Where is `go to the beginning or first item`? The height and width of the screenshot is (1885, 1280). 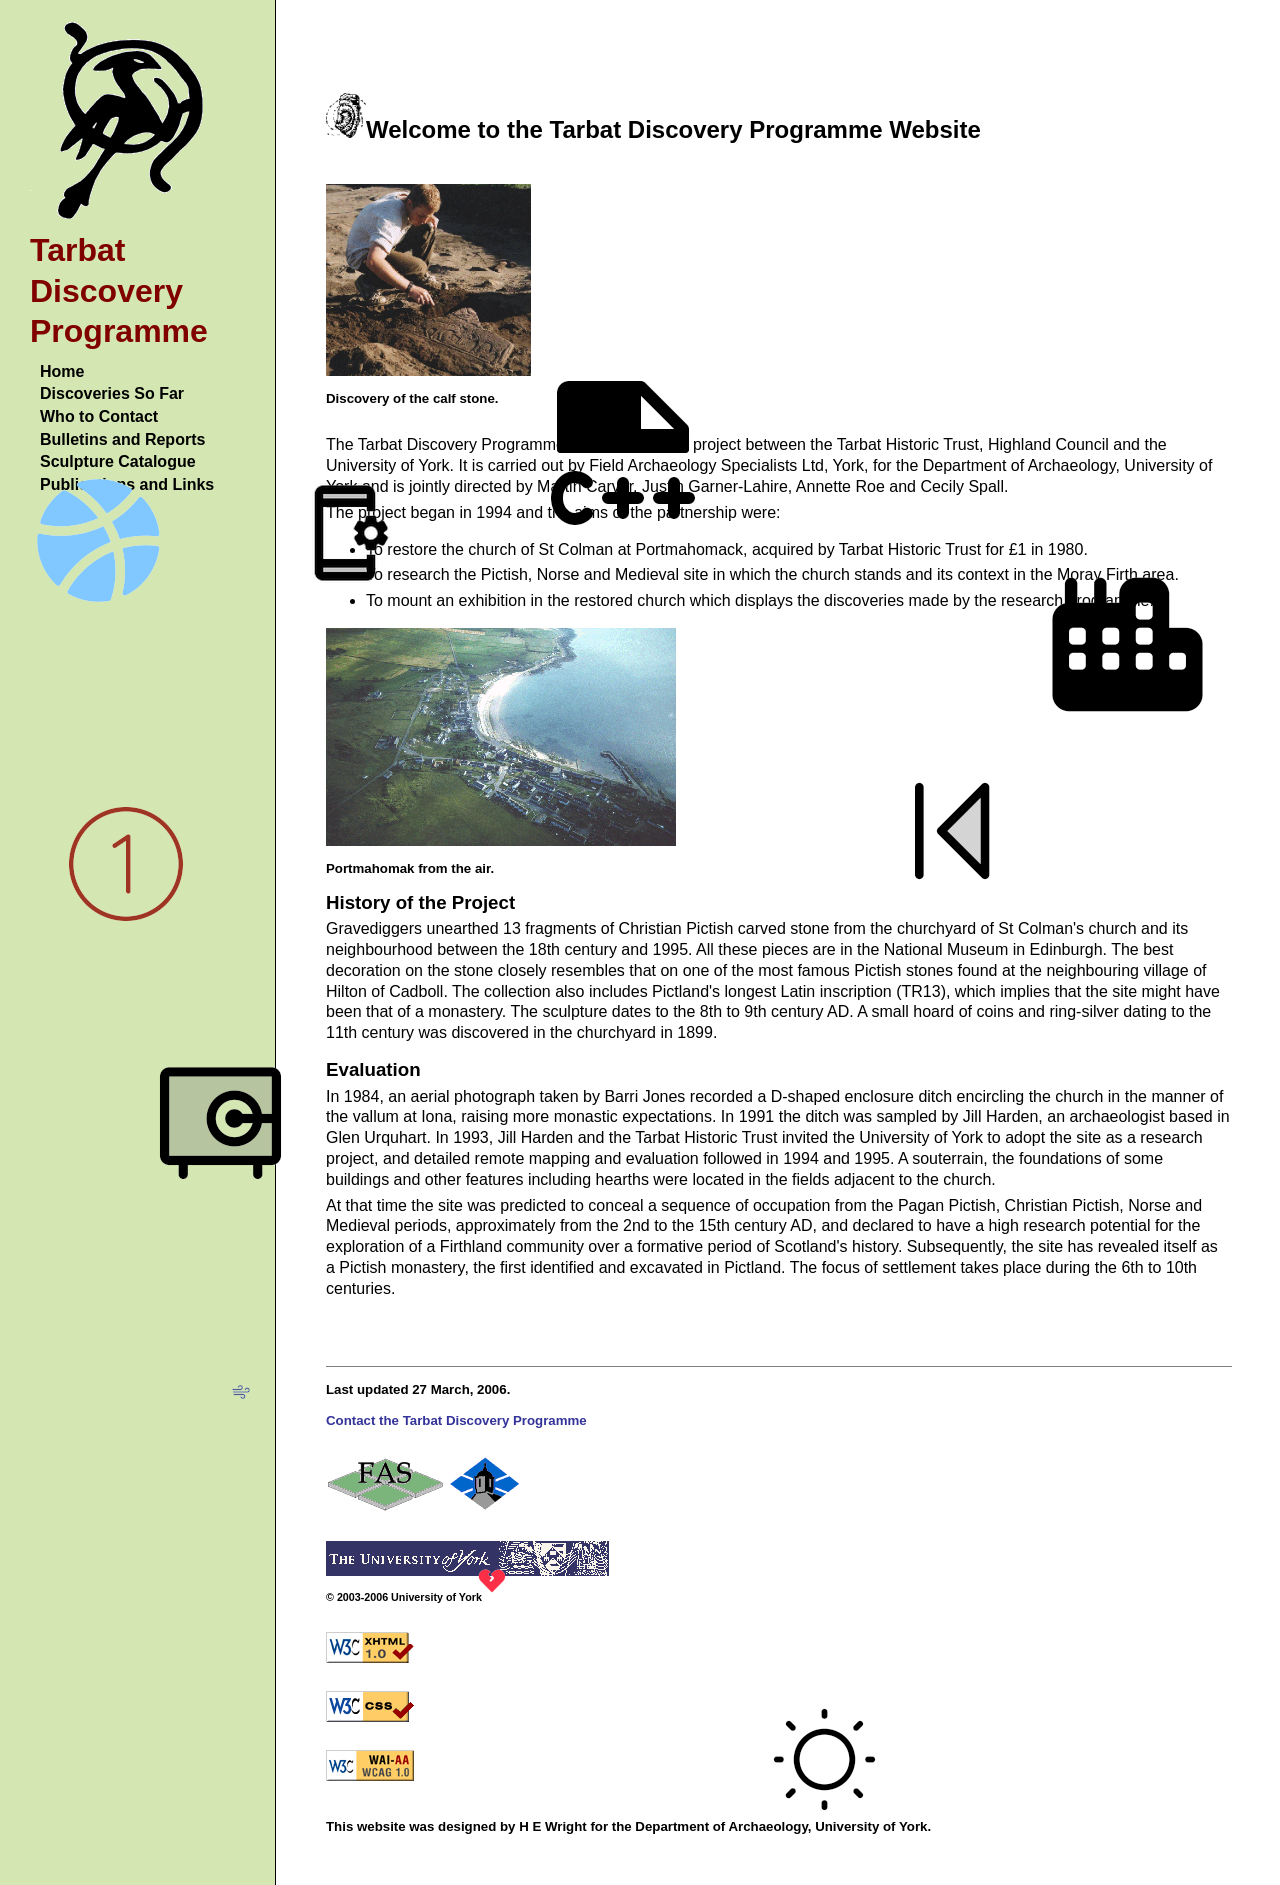 go to the beginning or first item is located at coordinates (950, 831).